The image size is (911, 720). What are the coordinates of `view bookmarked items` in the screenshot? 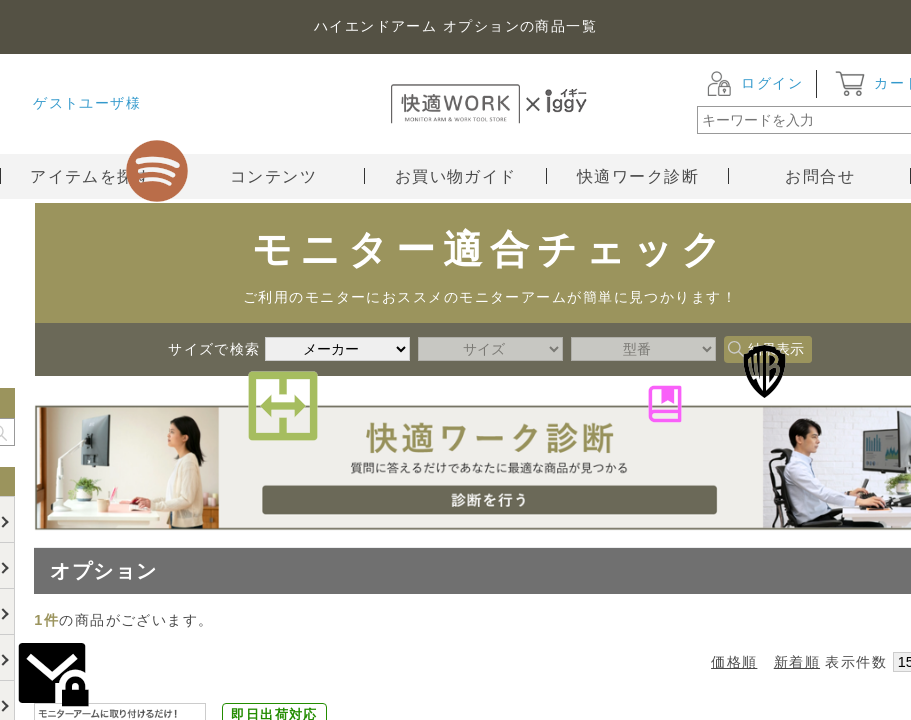 It's located at (665, 404).